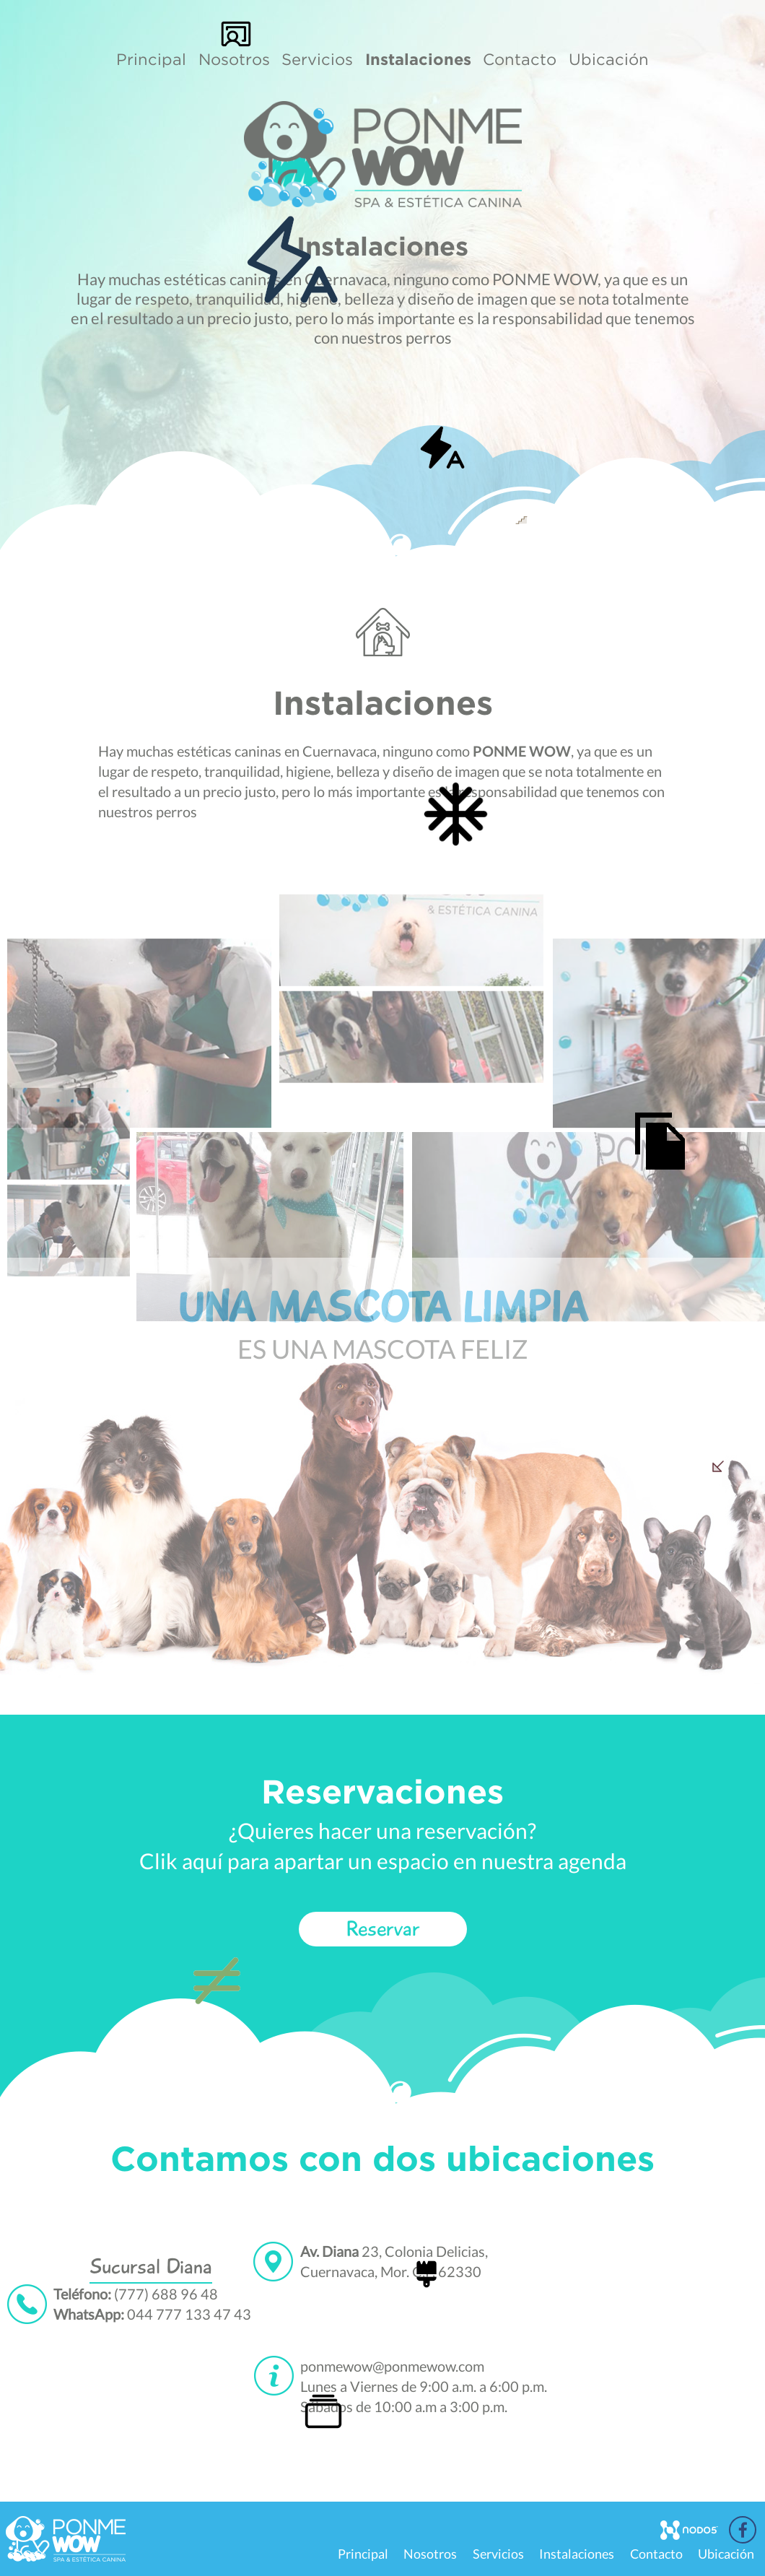 The width and height of the screenshot is (765, 2576). Describe the element at coordinates (236, 34) in the screenshot. I see `access teaching or presentation mode` at that location.